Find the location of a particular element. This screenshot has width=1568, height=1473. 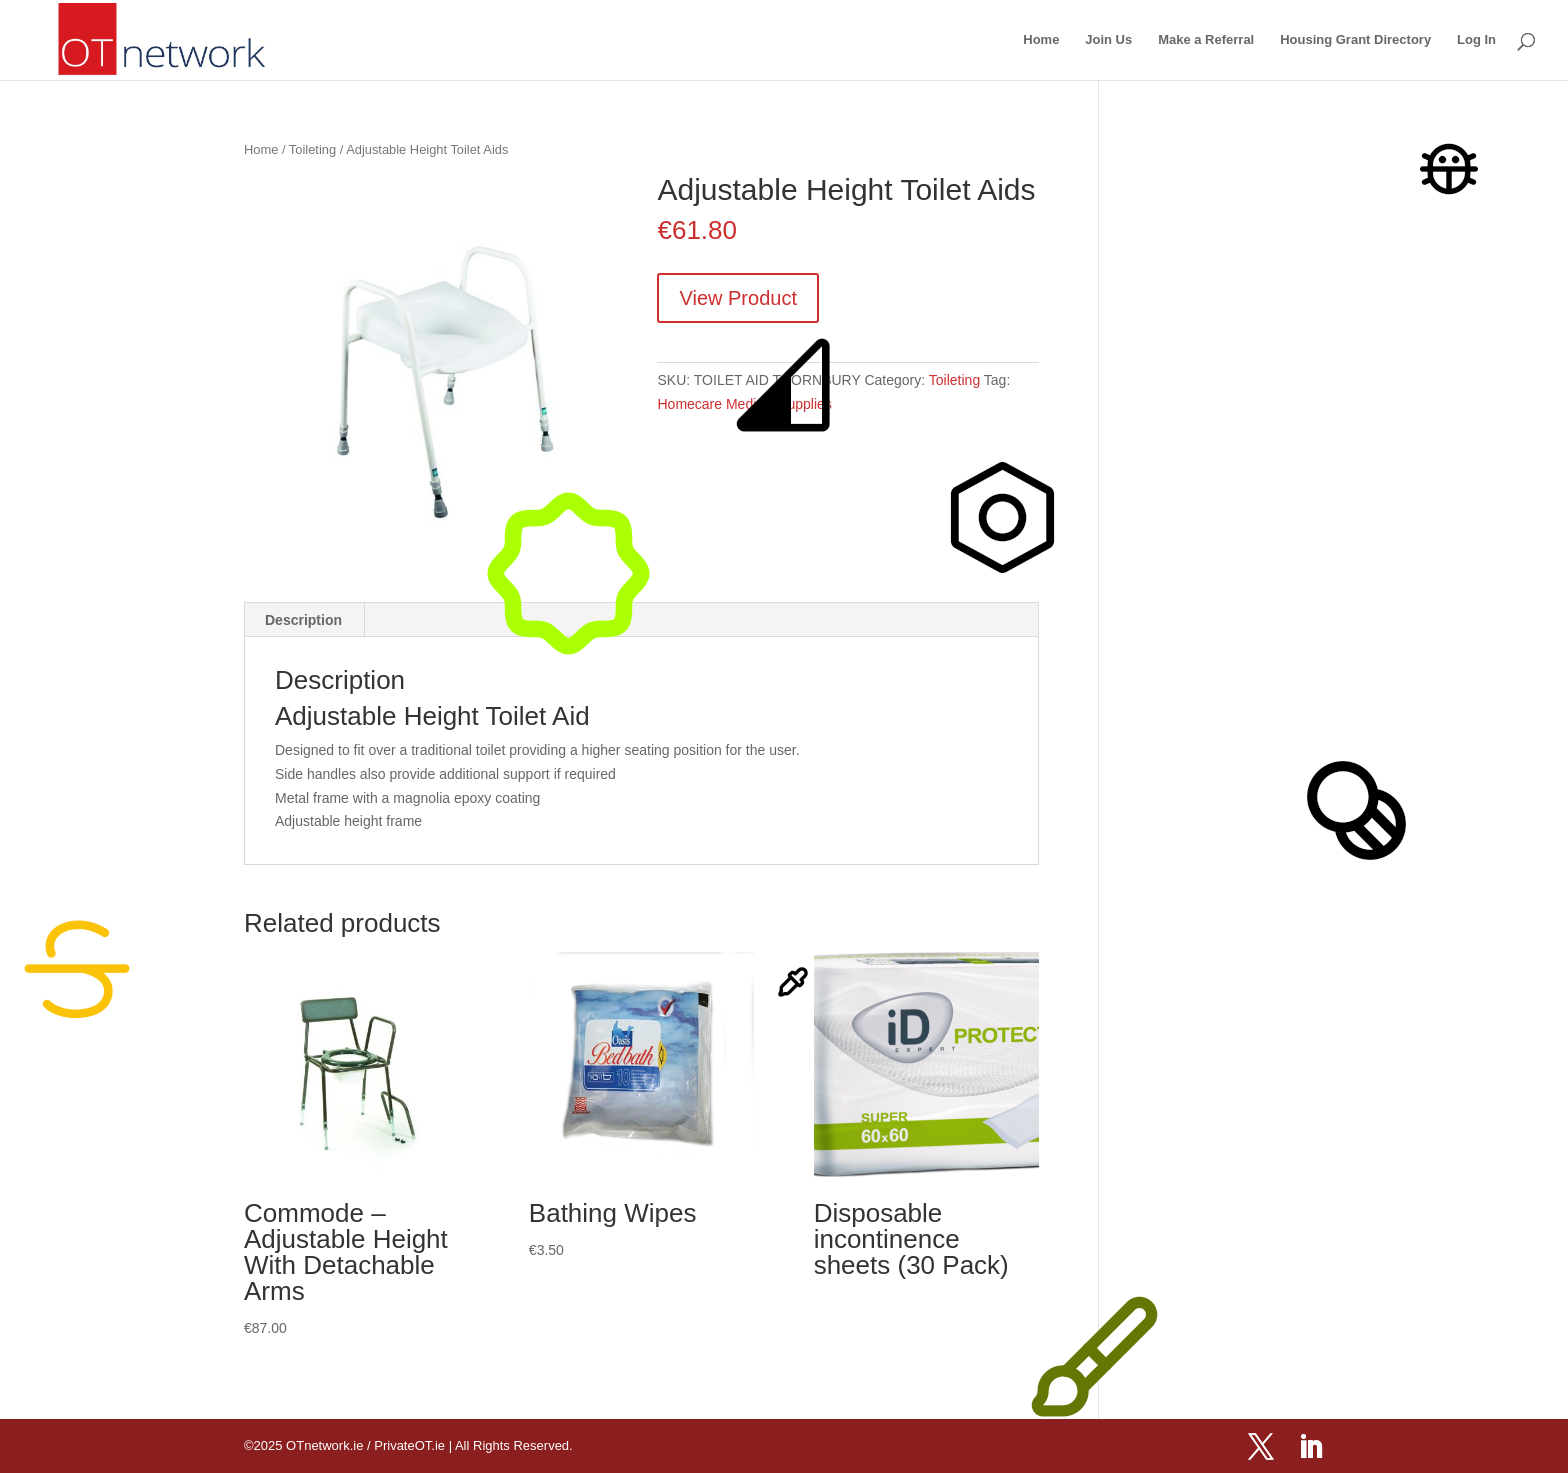

indicates verified or authenticated content is located at coordinates (568, 573).